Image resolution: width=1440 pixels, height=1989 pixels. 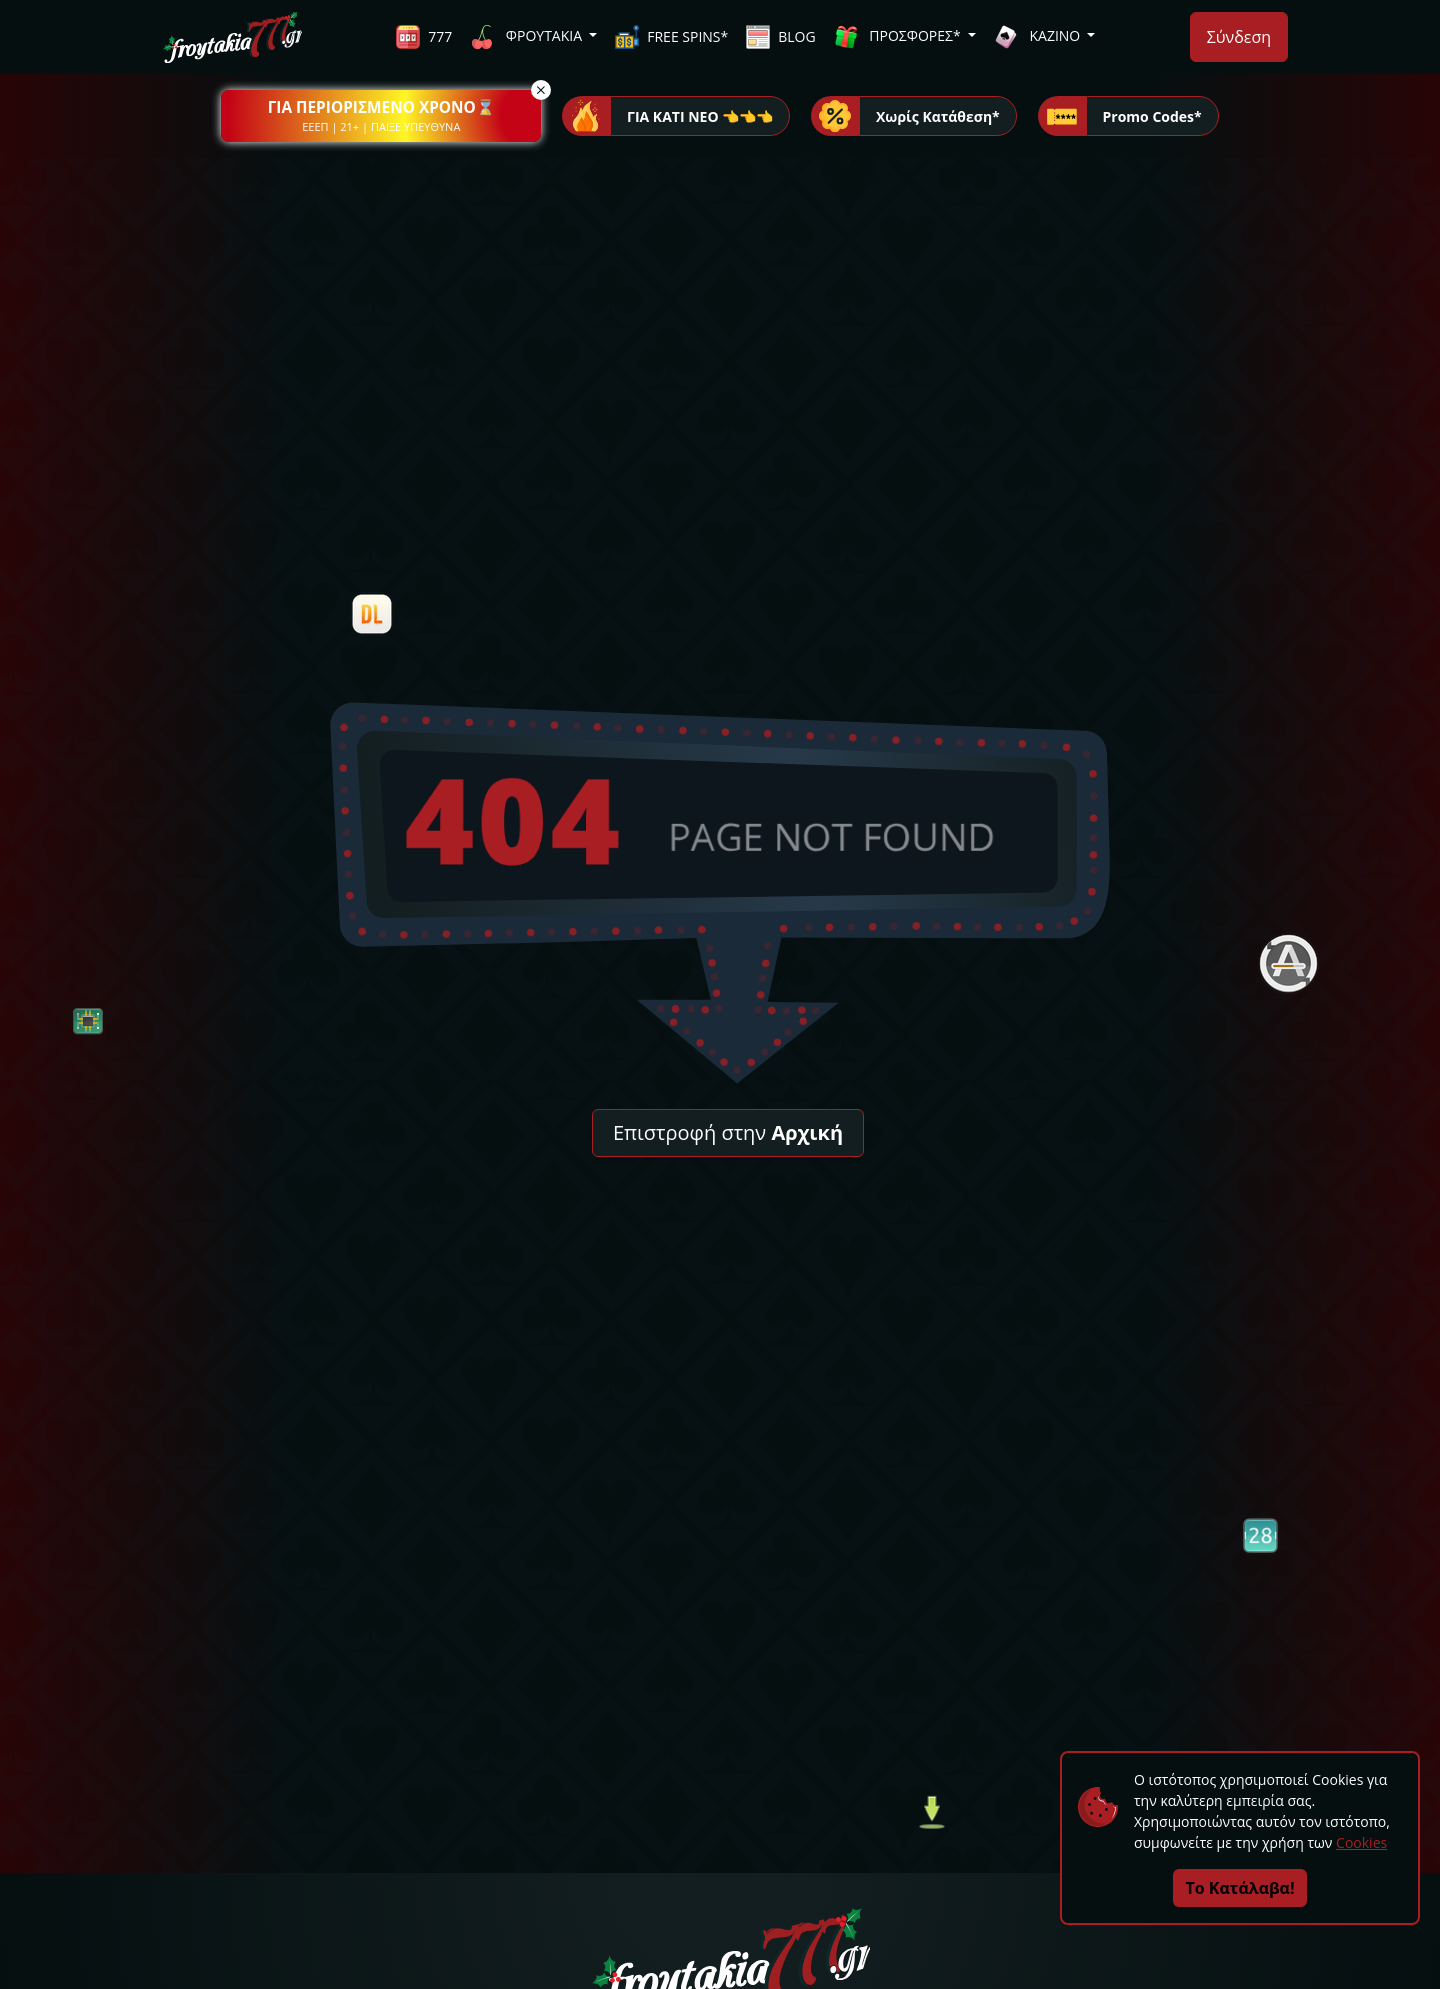 What do you see at coordinates (932, 1809) in the screenshot?
I see `save the current file` at bounding box center [932, 1809].